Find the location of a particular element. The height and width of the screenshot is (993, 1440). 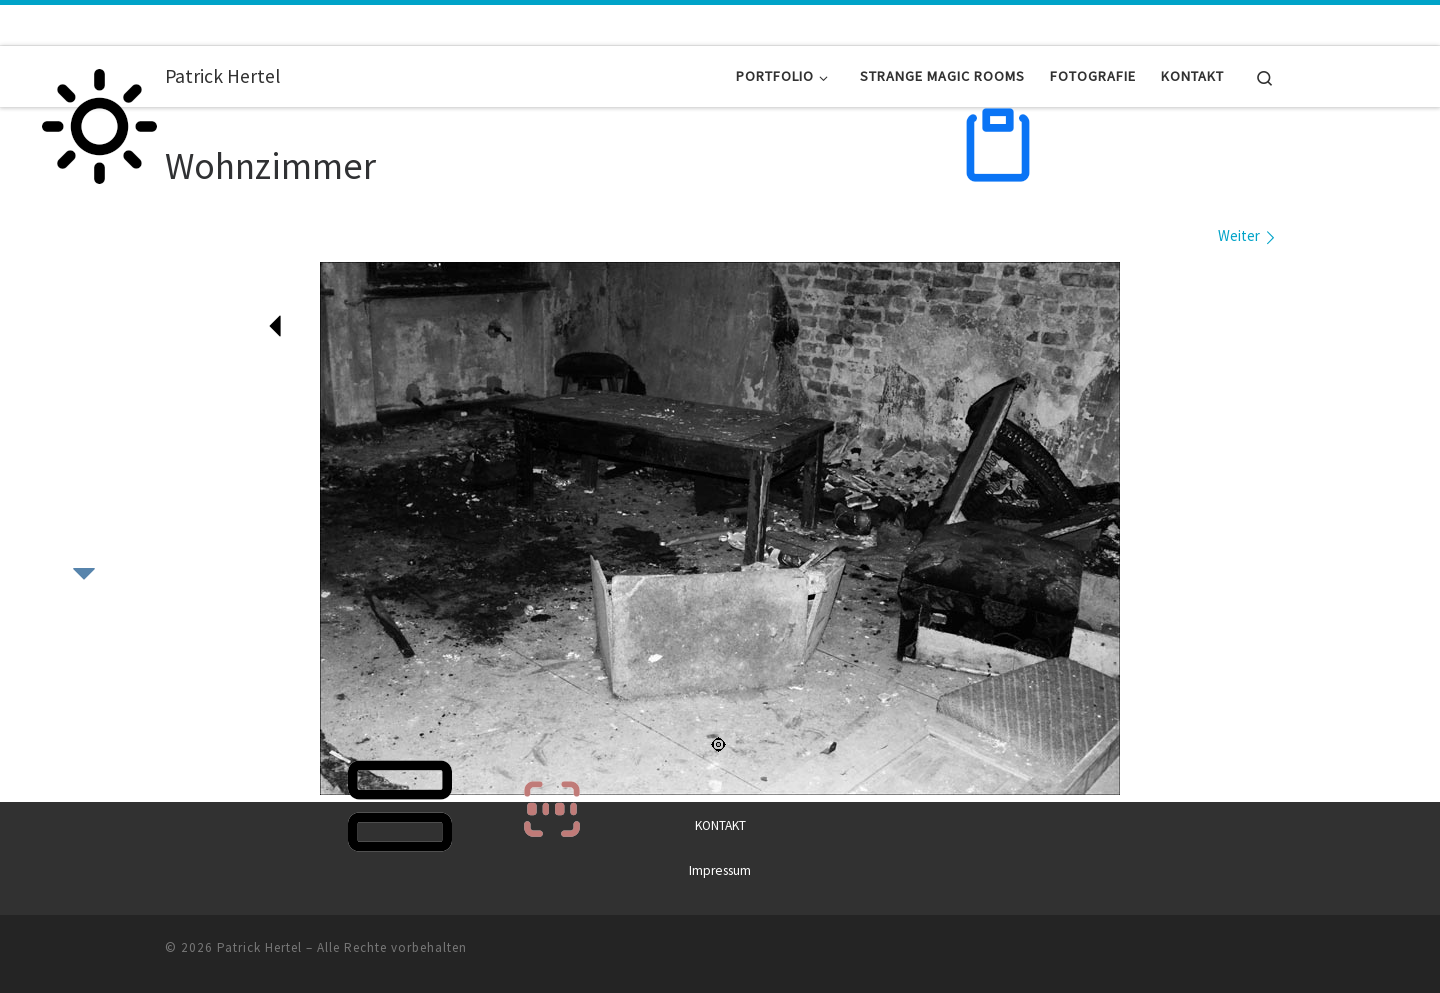

switch to row layout view is located at coordinates (400, 806).